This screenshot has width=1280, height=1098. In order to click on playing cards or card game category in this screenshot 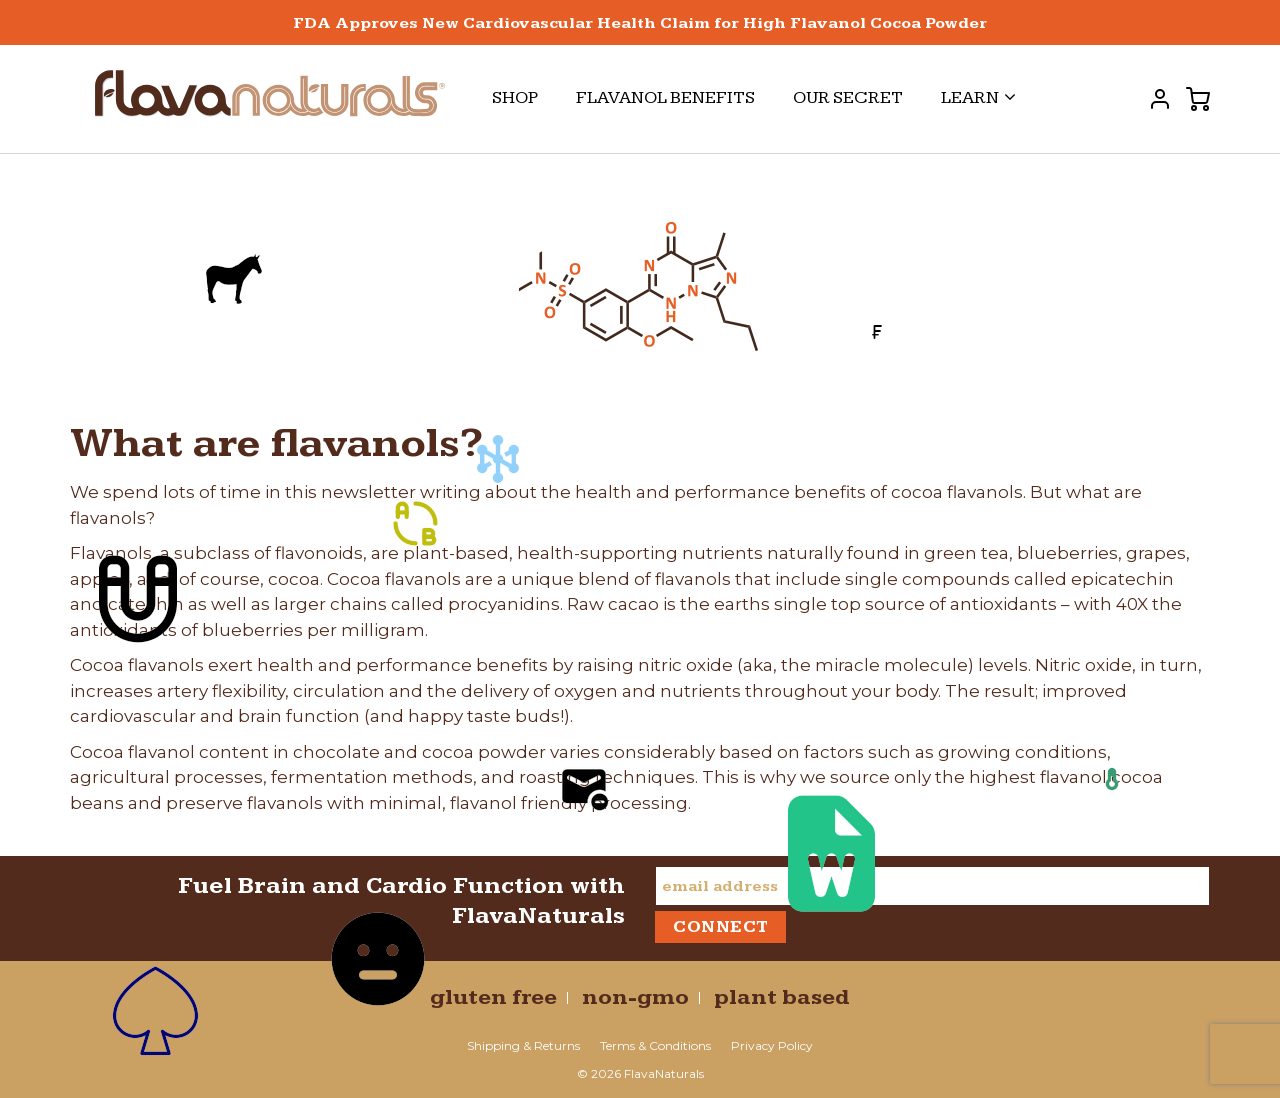, I will do `click(155, 1012)`.